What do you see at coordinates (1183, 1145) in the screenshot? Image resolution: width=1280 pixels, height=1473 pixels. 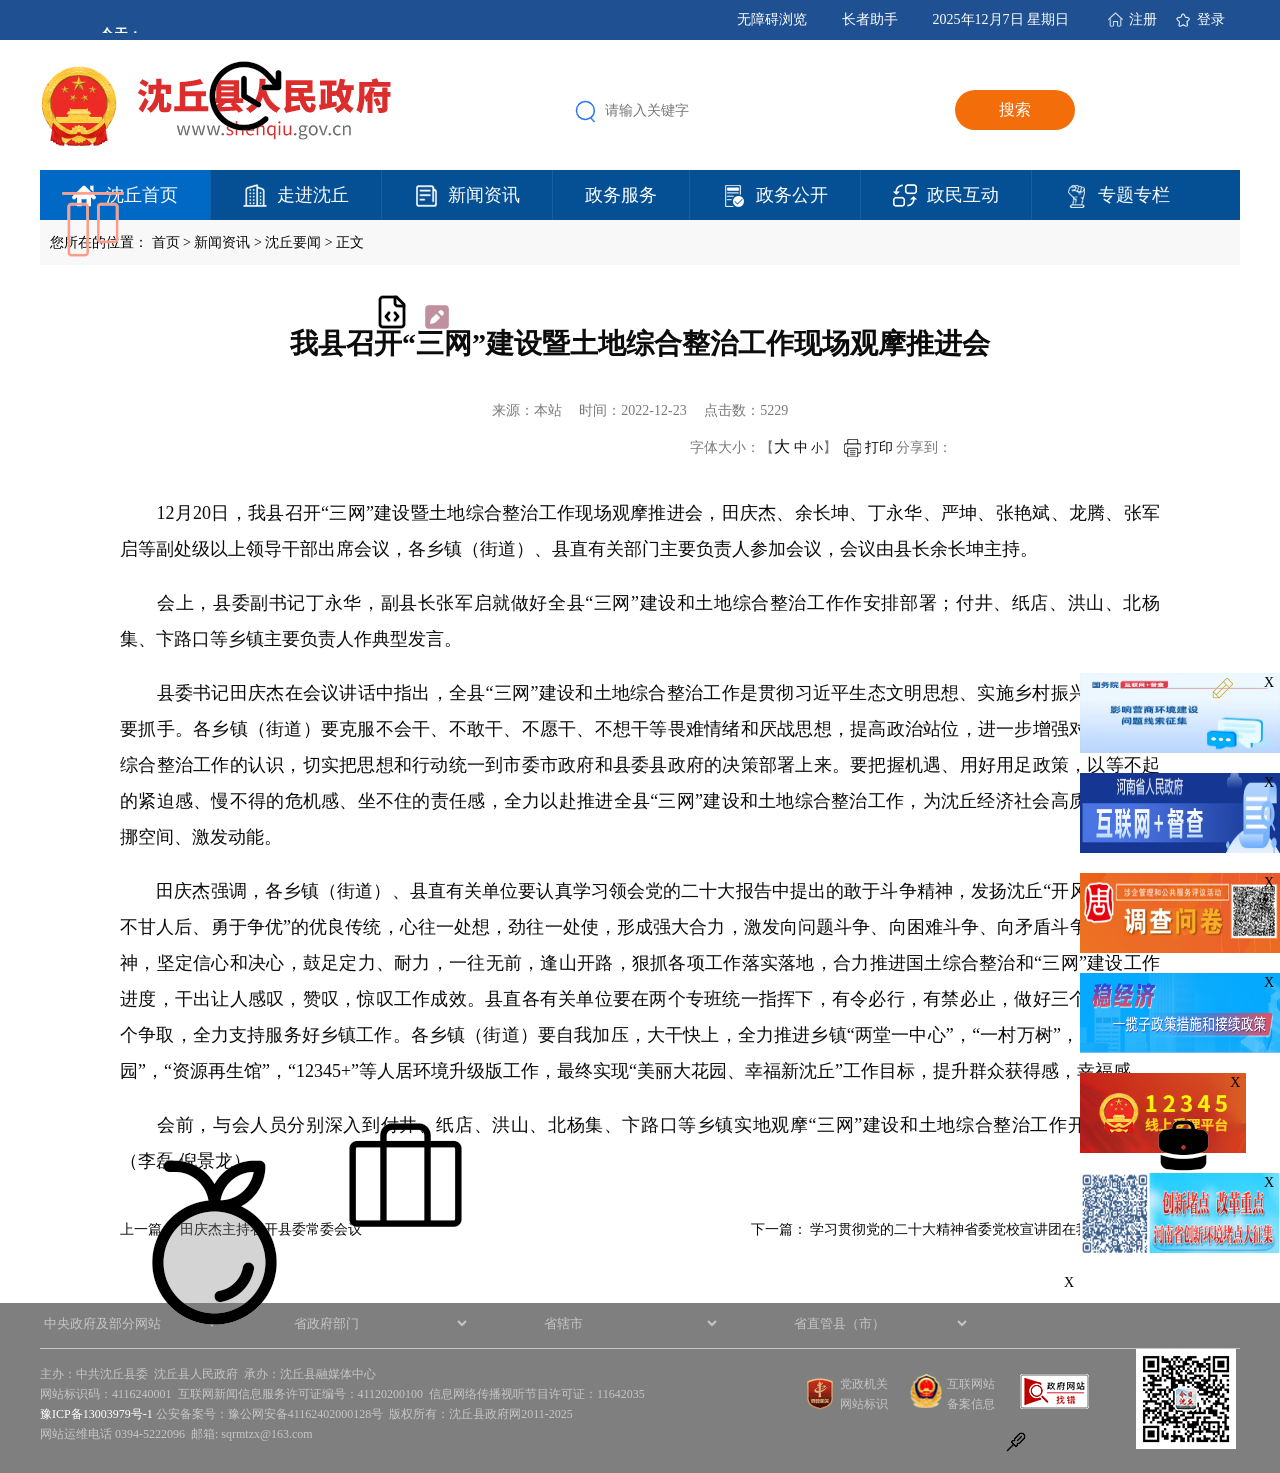 I see `access work or business documents` at bounding box center [1183, 1145].